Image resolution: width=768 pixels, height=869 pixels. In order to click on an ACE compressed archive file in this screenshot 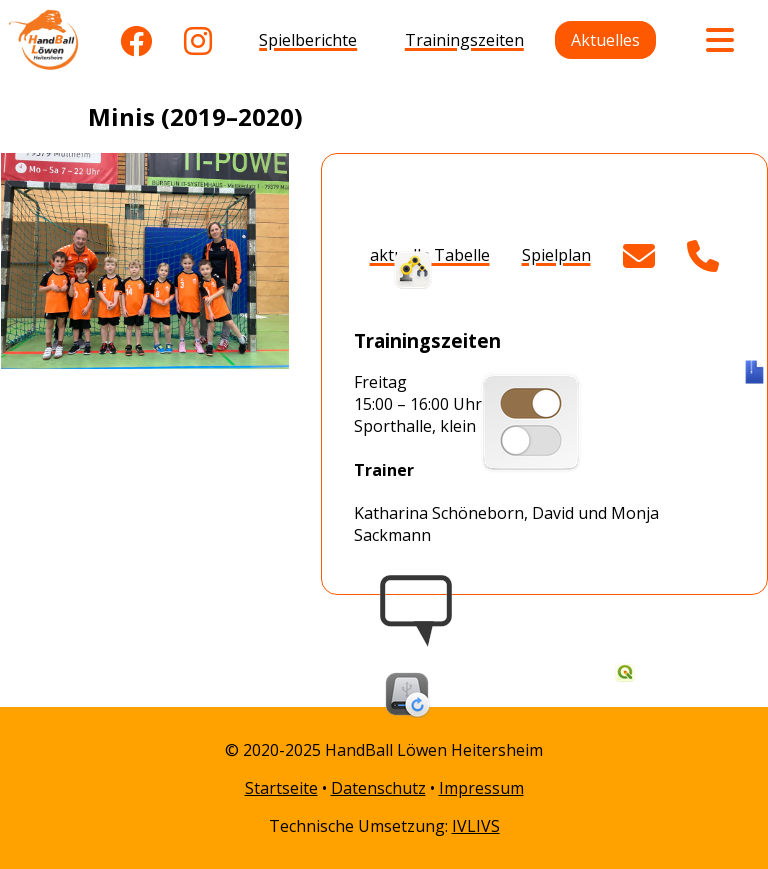, I will do `click(754, 372)`.